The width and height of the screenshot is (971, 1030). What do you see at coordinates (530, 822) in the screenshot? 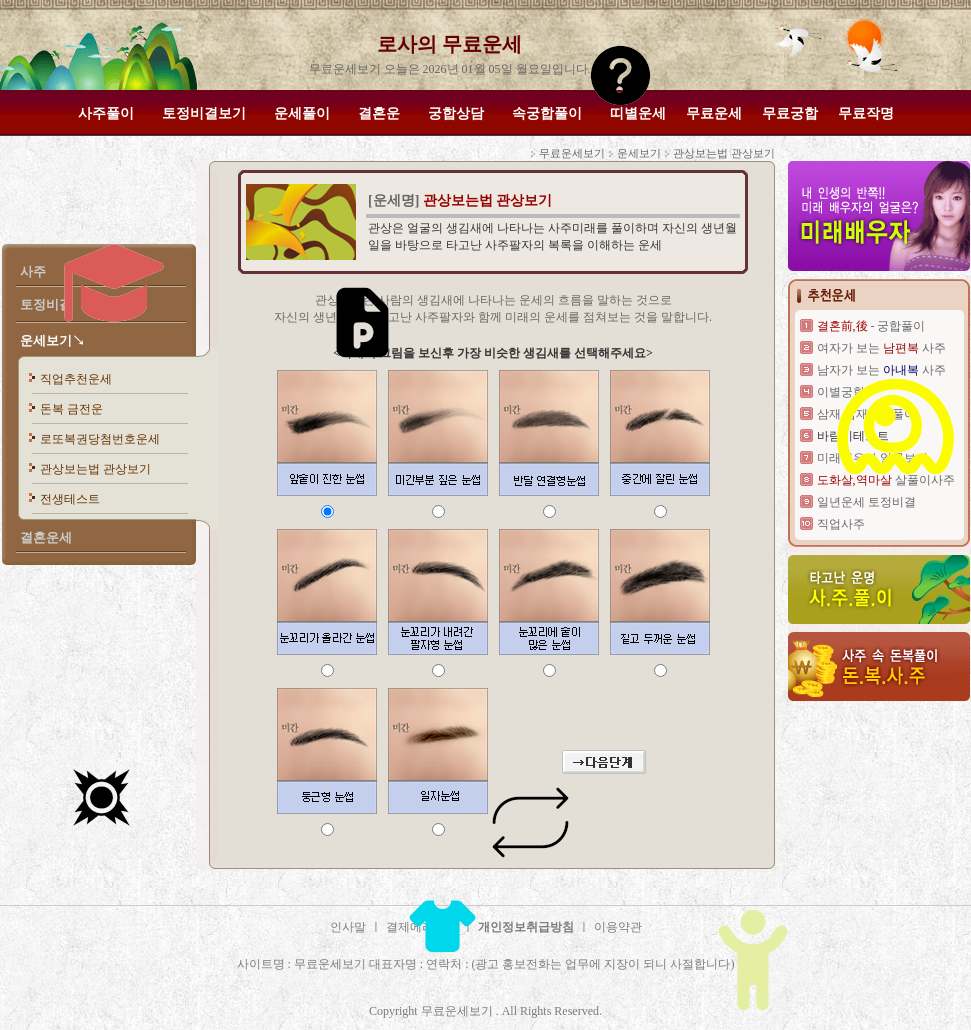
I see `toggle repeat mode for media playback` at bounding box center [530, 822].